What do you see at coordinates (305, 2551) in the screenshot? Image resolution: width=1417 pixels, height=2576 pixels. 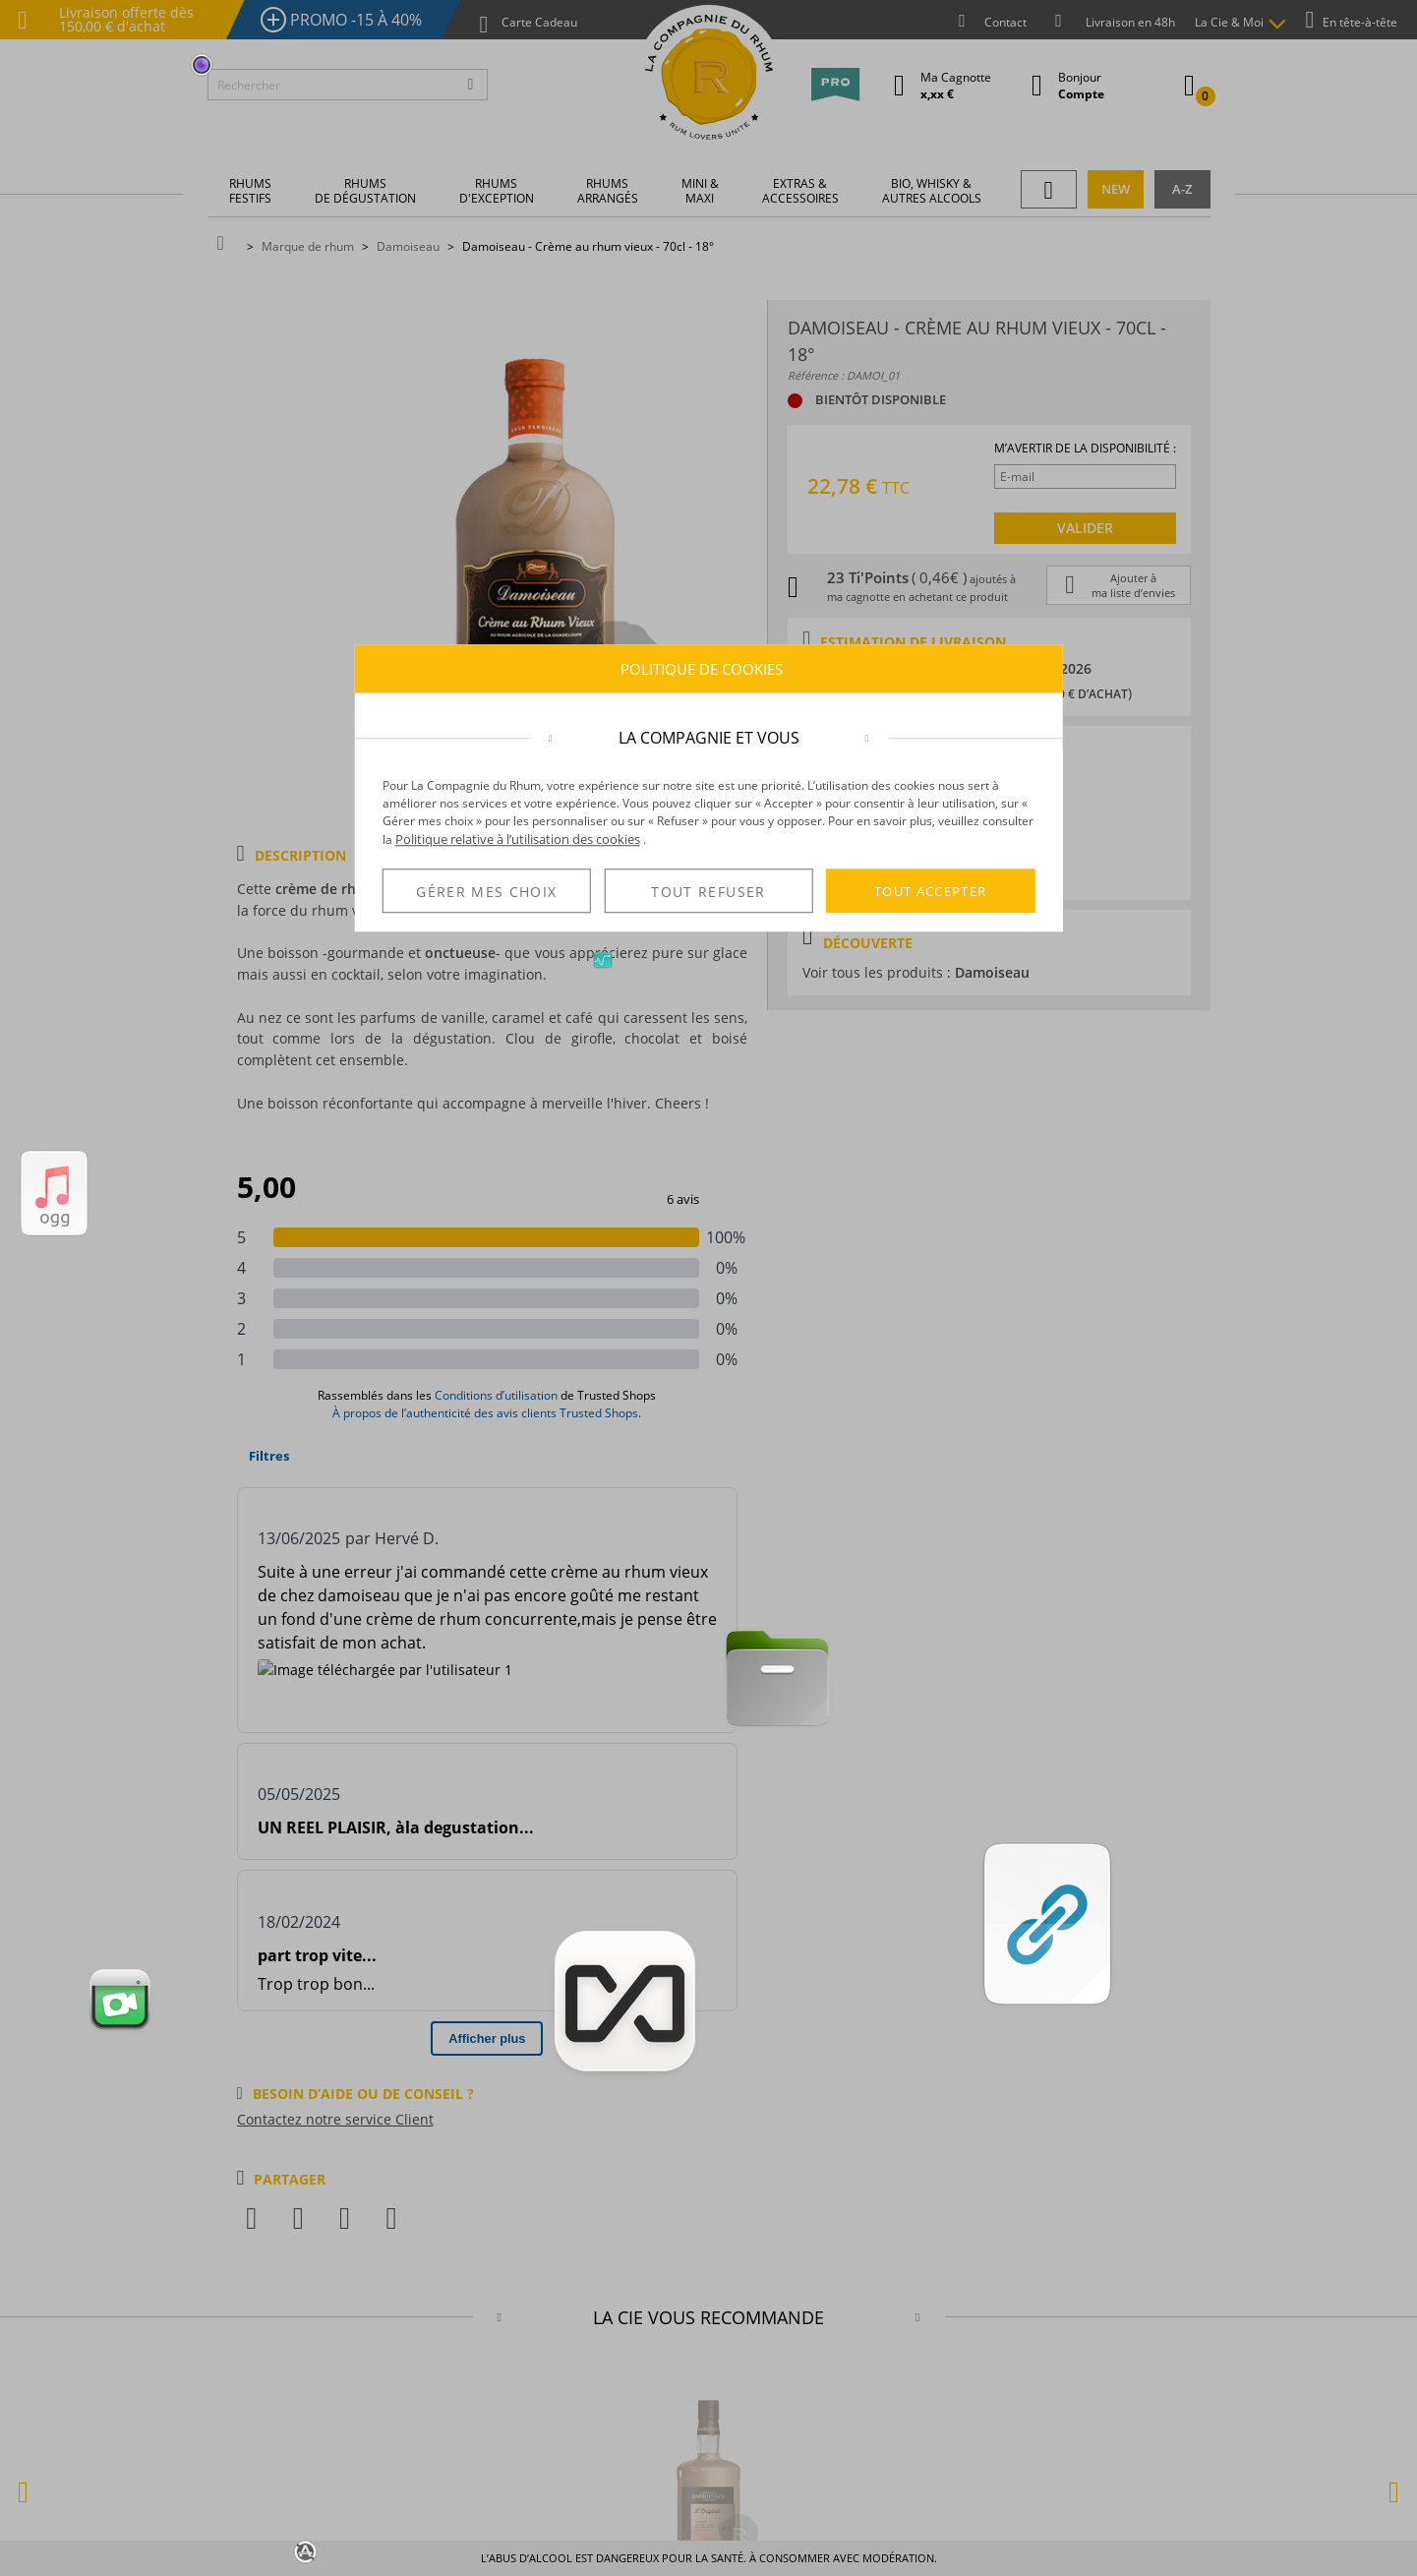 I see `check for available software updates` at bounding box center [305, 2551].